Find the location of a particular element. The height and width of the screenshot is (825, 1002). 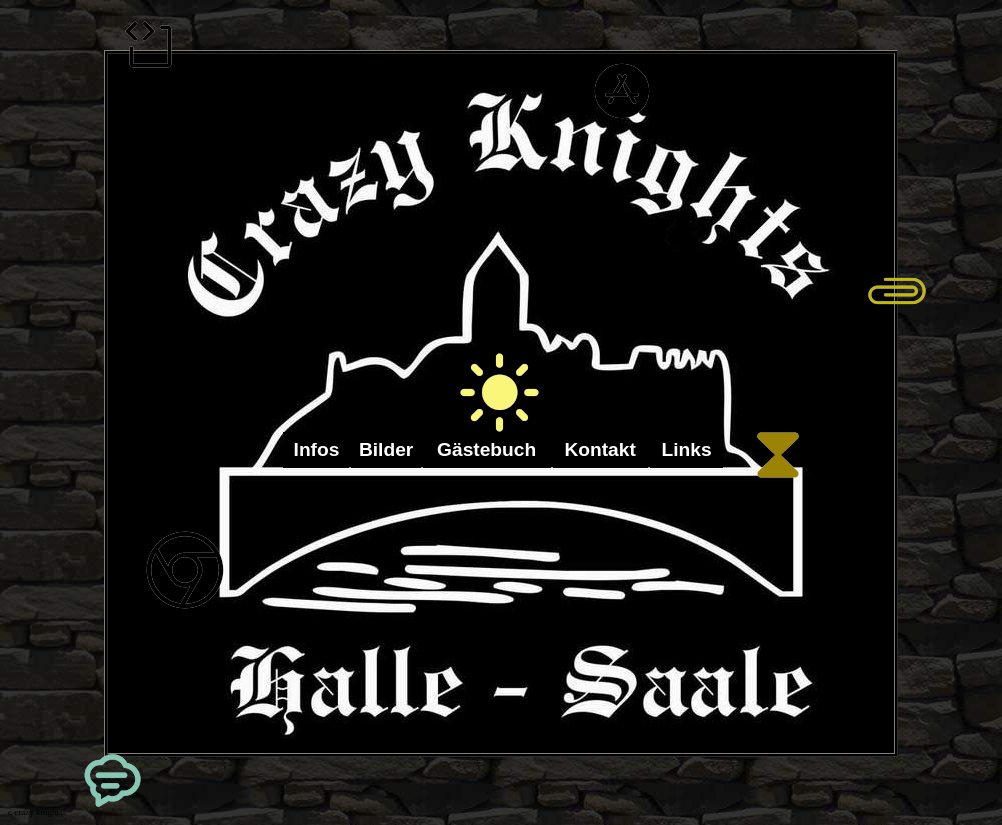

open google chrome browser is located at coordinates (185, 570).